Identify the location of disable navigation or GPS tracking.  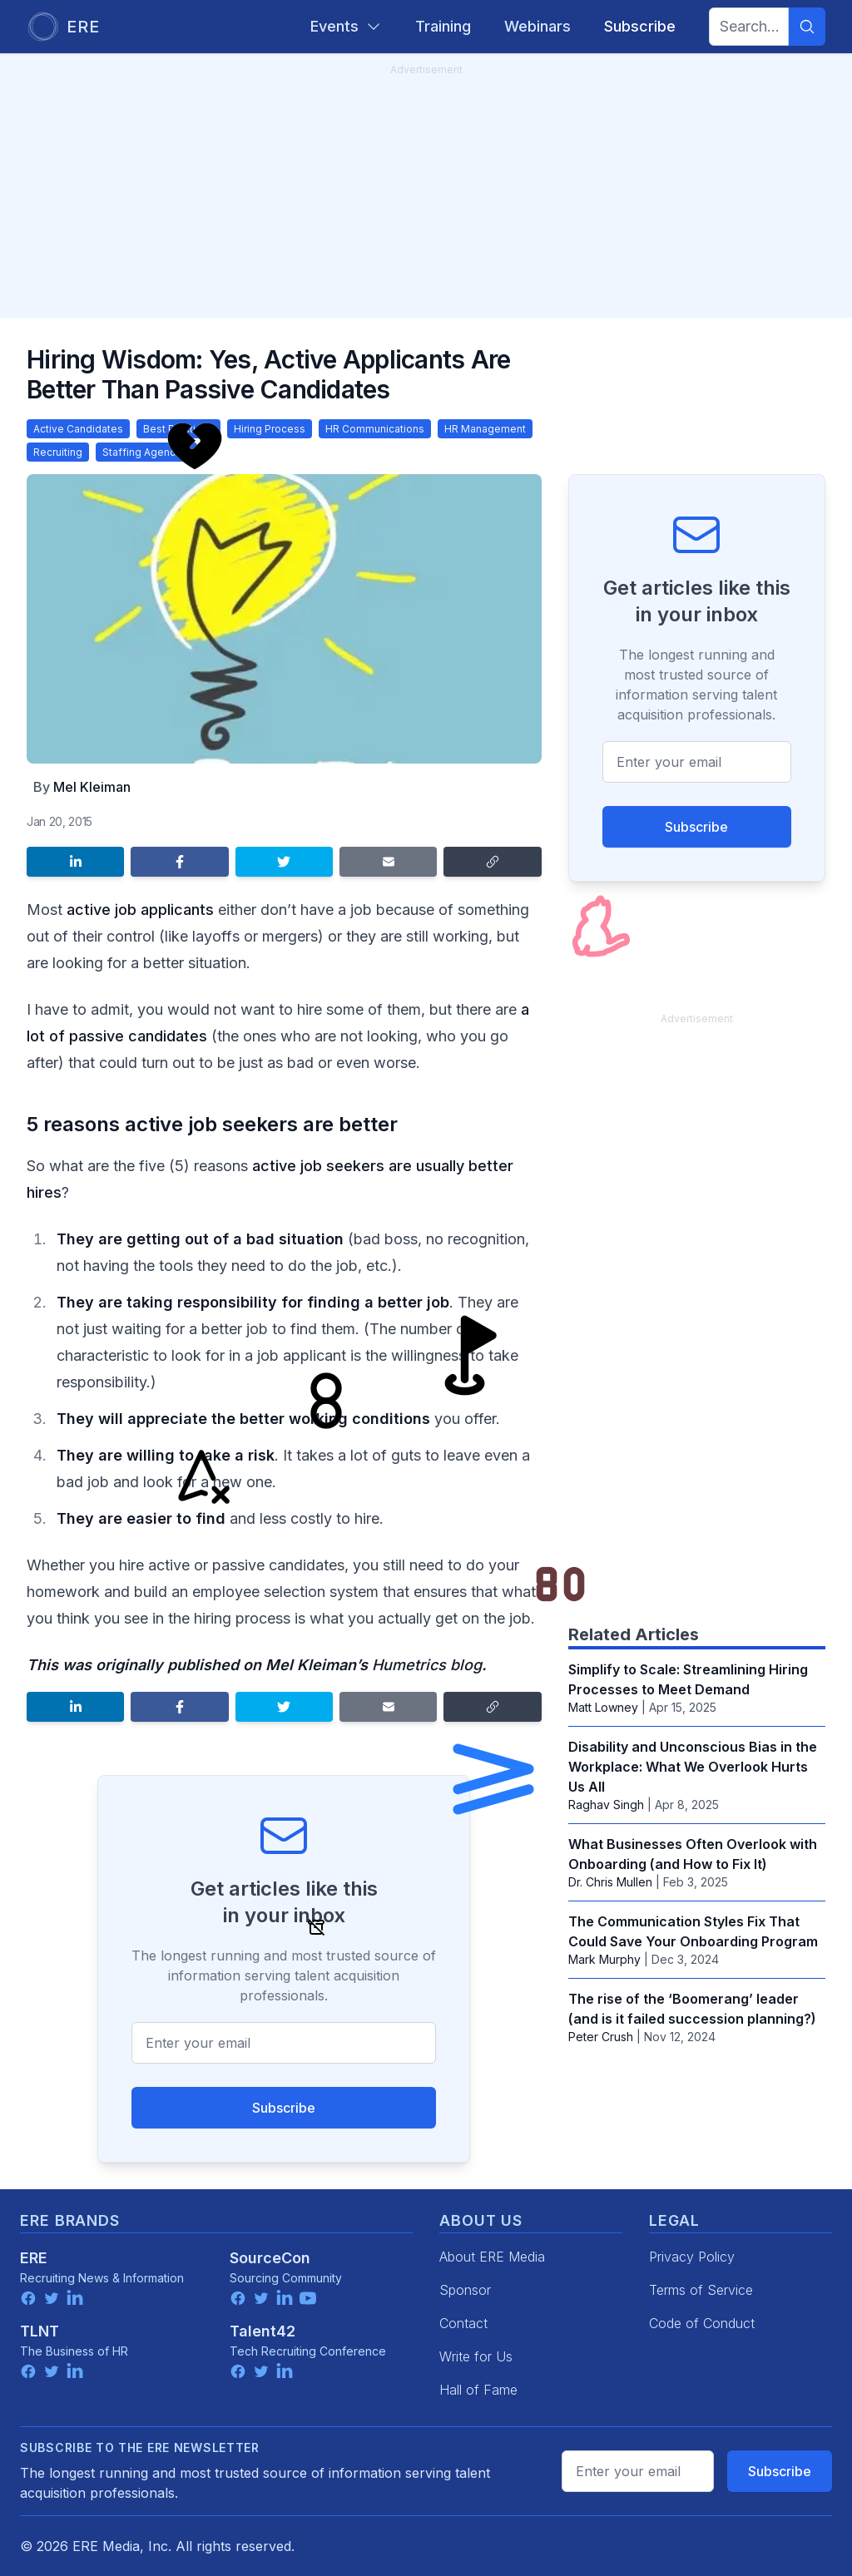
(201, 1476).